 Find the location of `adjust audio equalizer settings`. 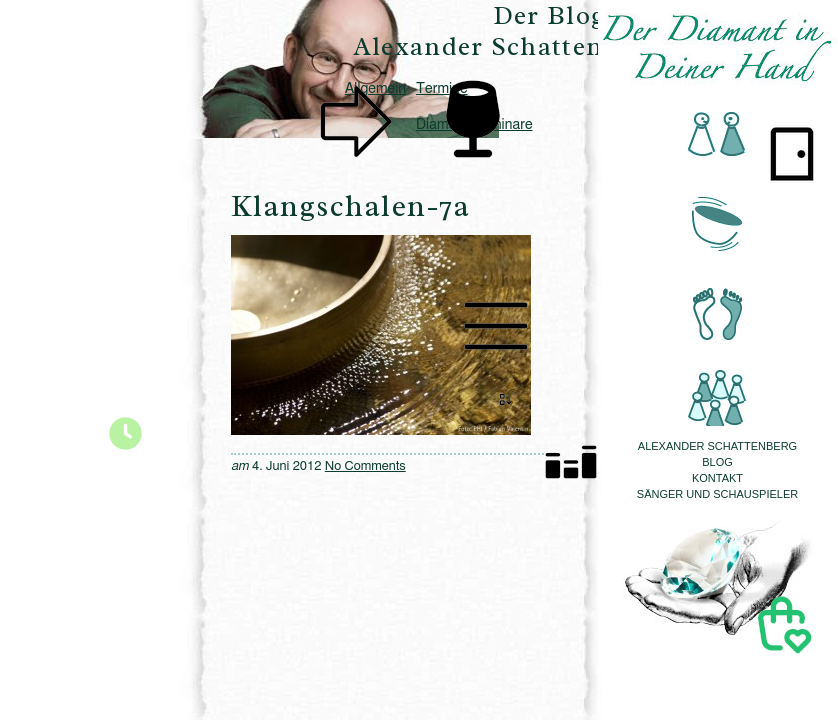

adjust audio equalizer settings is located at coordinates (571, 462).